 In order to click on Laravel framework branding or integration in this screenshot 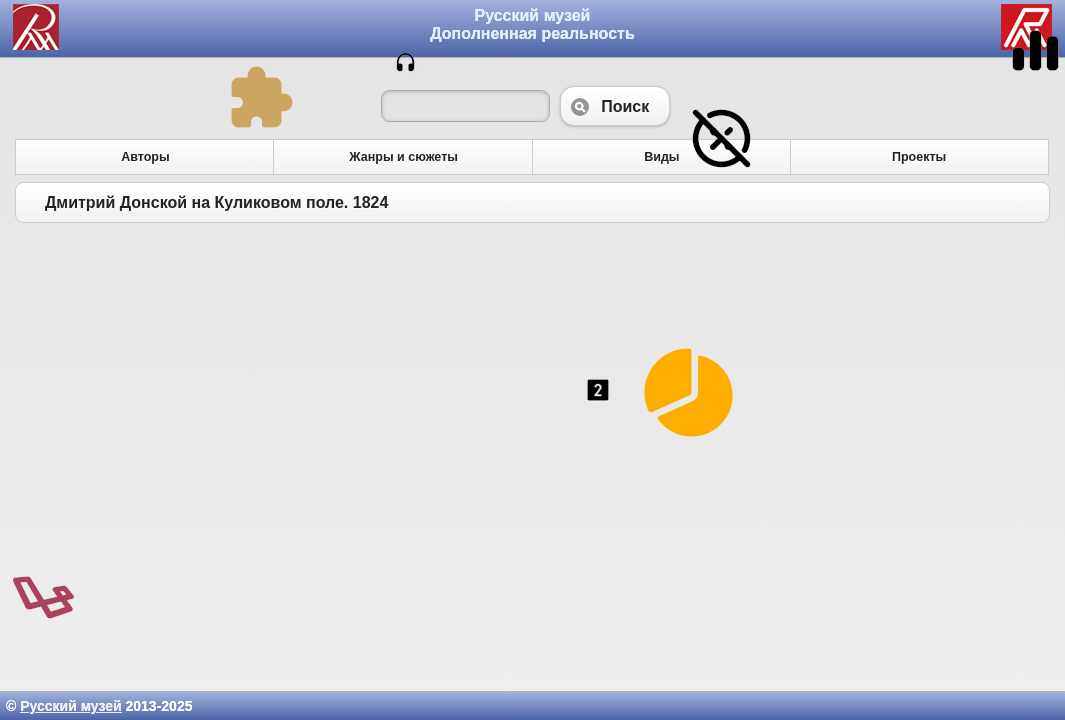, I will do `click(43, 597)`.